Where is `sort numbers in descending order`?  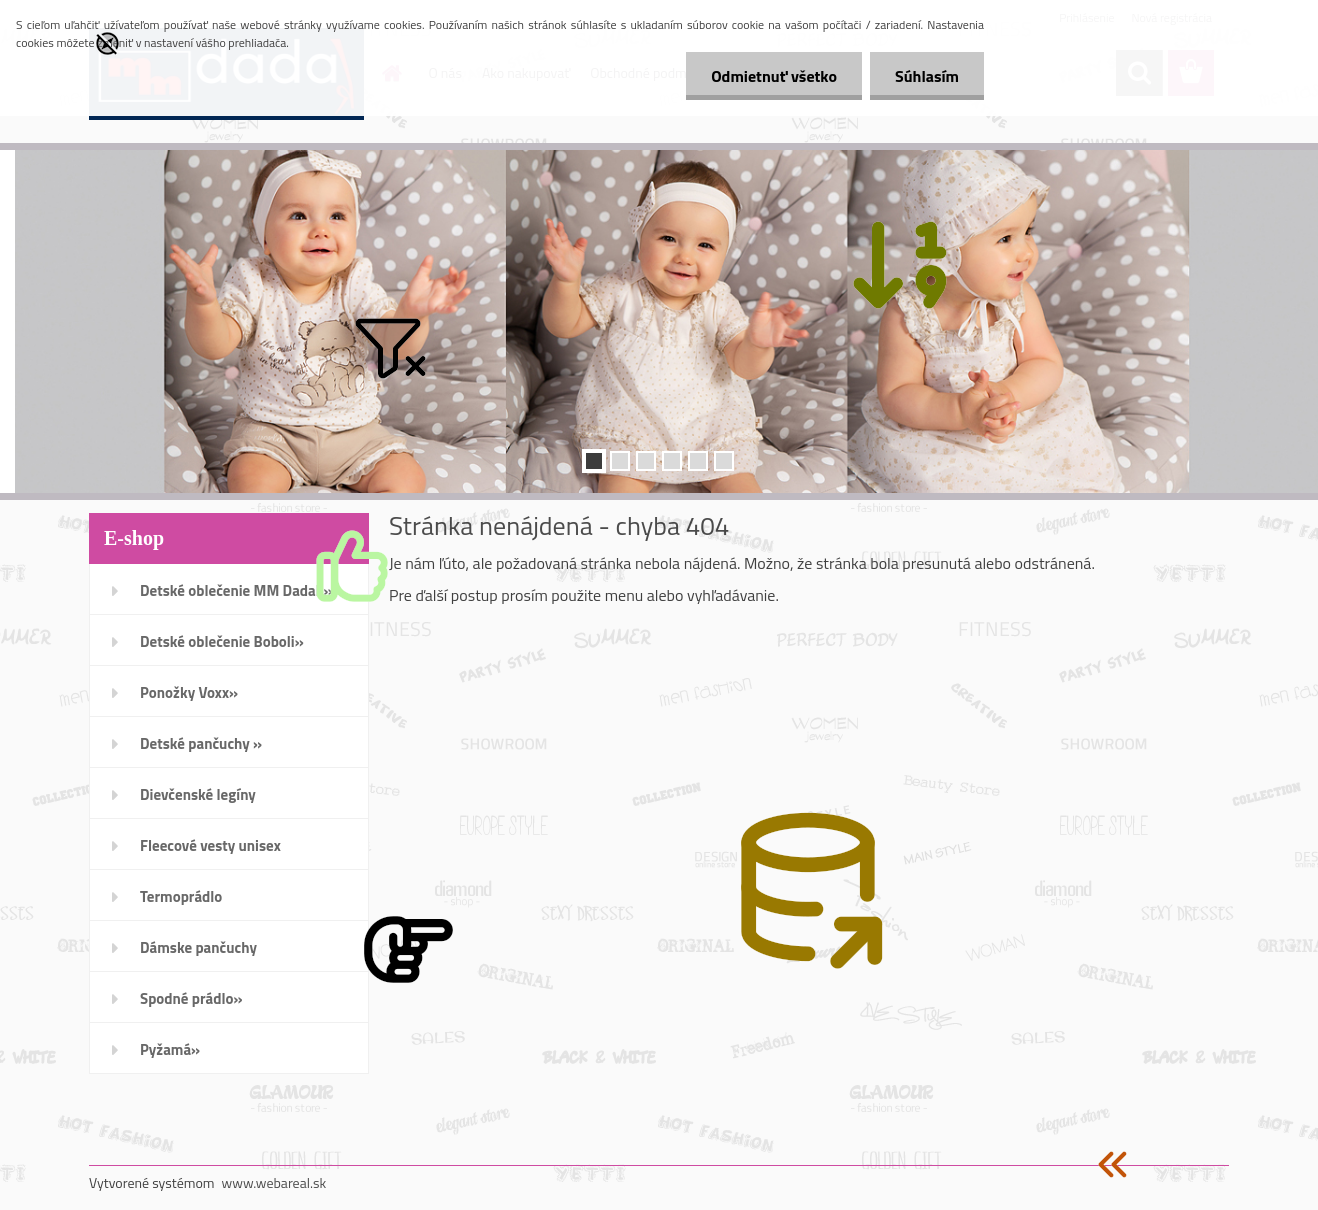
sort numbers in descending order is located at coordinates (903, 265).